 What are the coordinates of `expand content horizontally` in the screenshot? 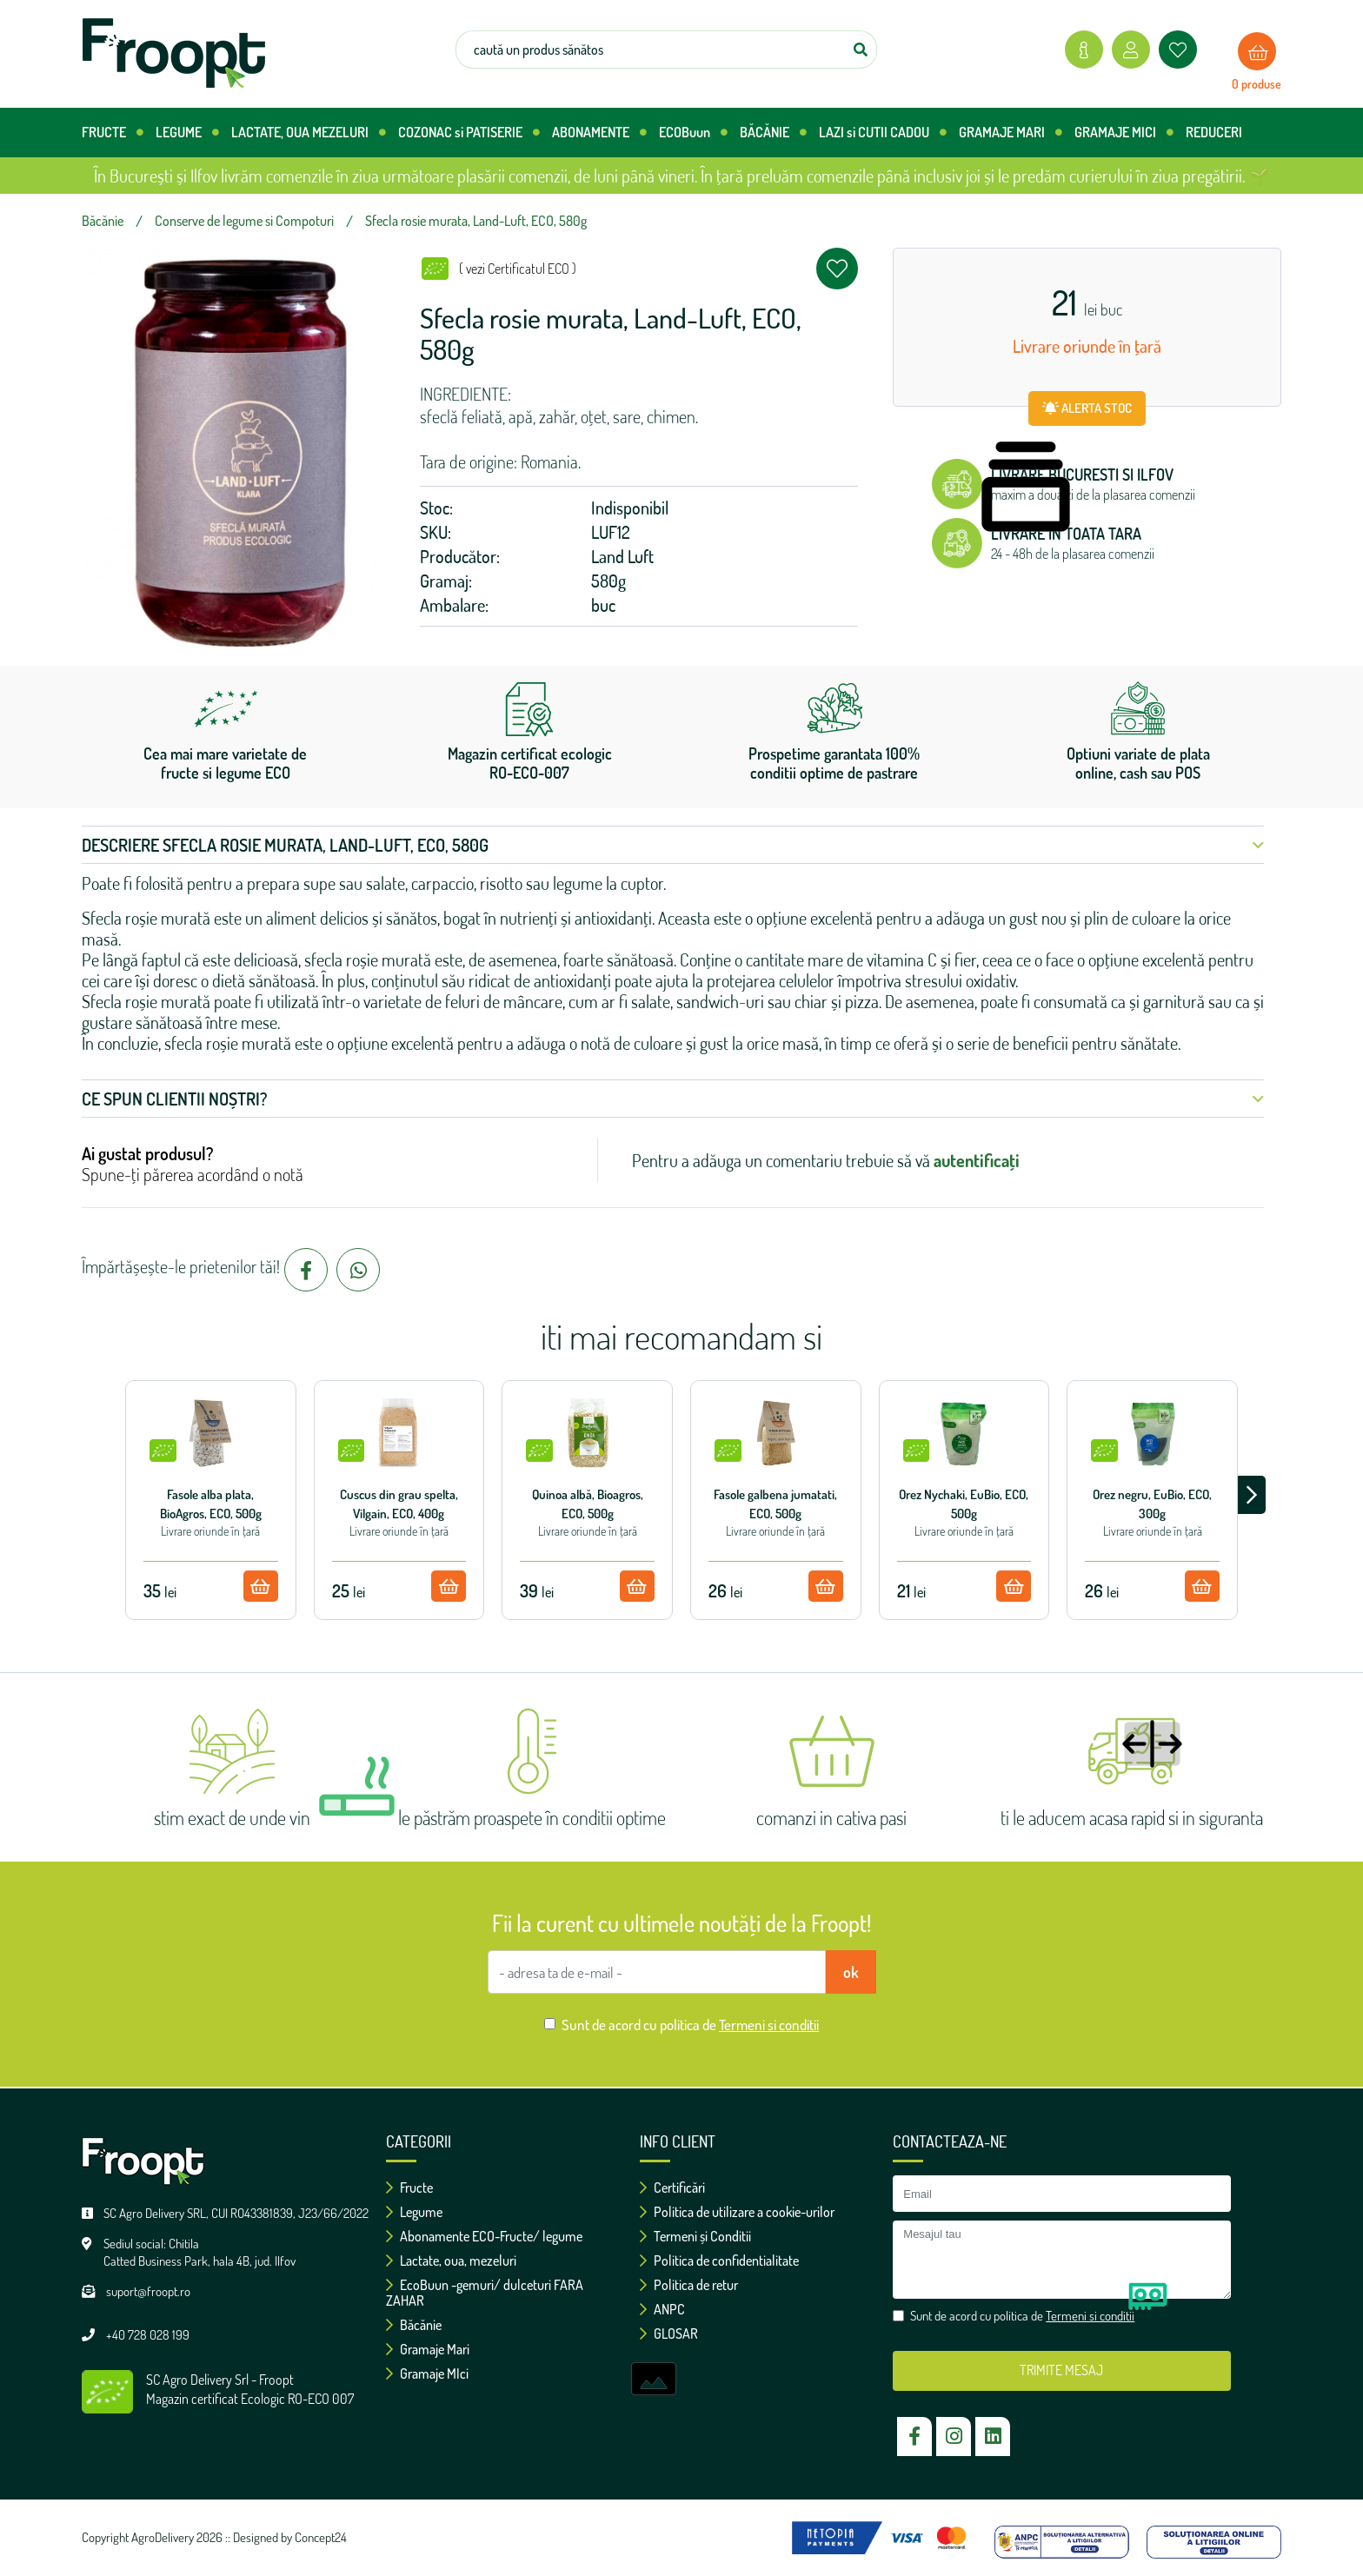 It's located at (1152, 1743).